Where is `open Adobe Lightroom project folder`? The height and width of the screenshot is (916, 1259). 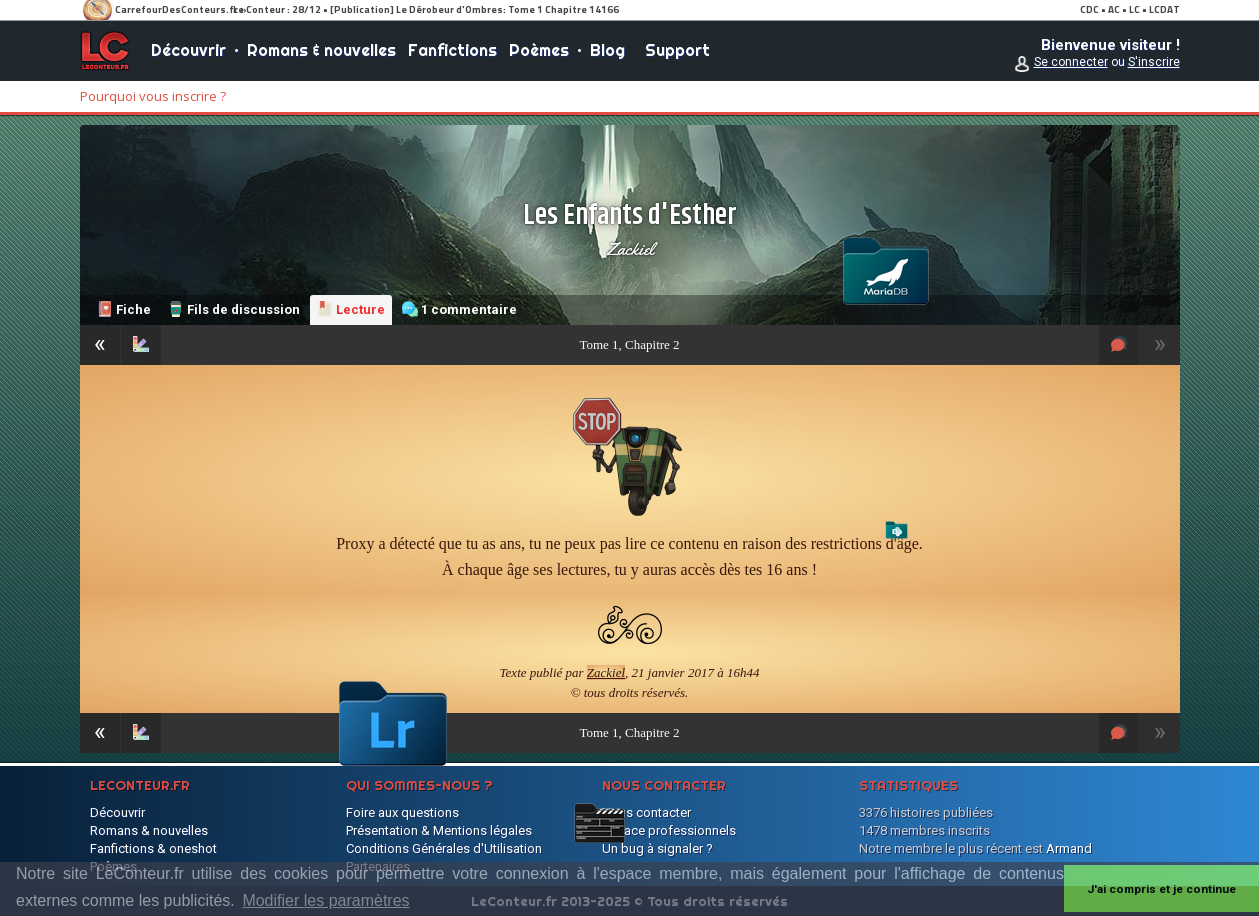
open Adobe Lightroom project folder is located at coordinates (392, 726).